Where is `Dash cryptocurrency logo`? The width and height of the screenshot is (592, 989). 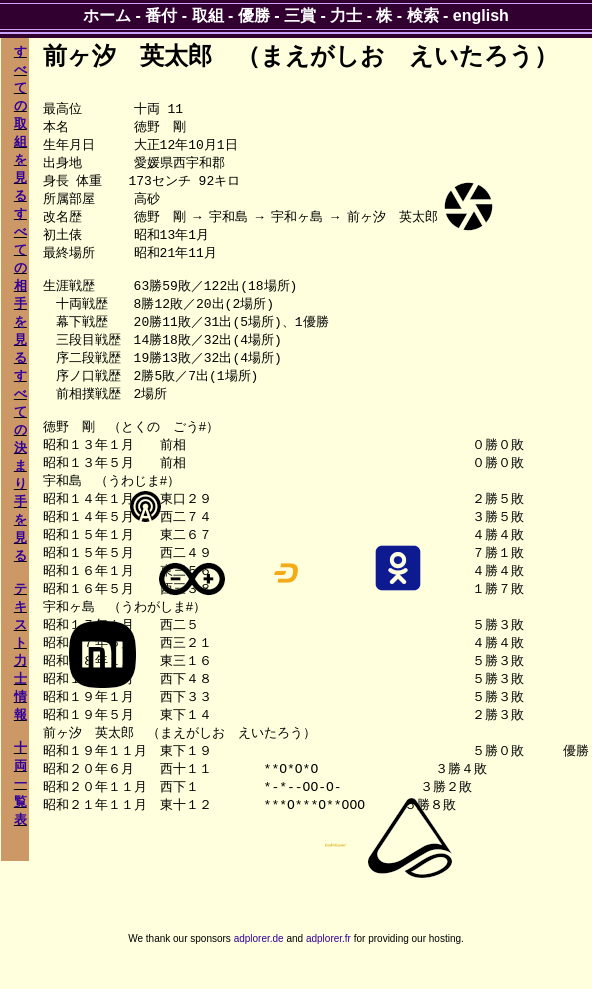 Dash cryptocurrency logo is located at coordinates (286, 573).